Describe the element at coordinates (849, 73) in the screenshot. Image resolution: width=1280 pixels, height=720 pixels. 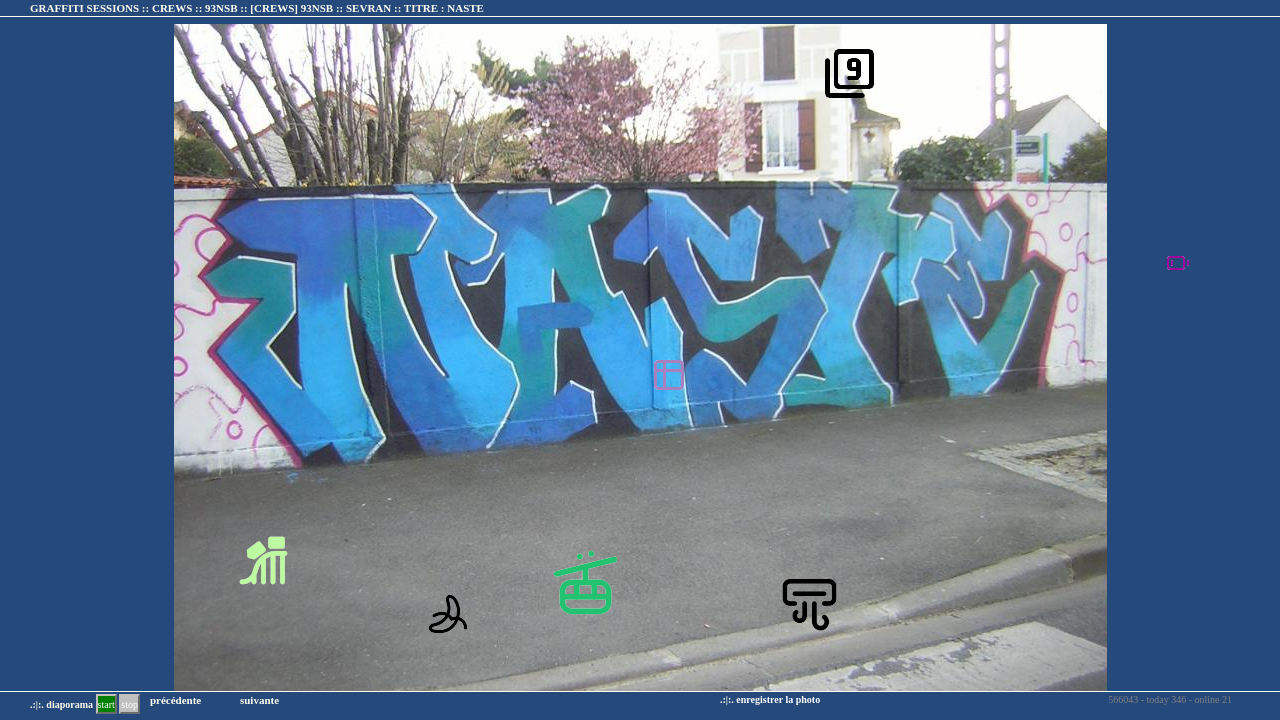
I see `indicates 9 items or layers stacked` at that location.